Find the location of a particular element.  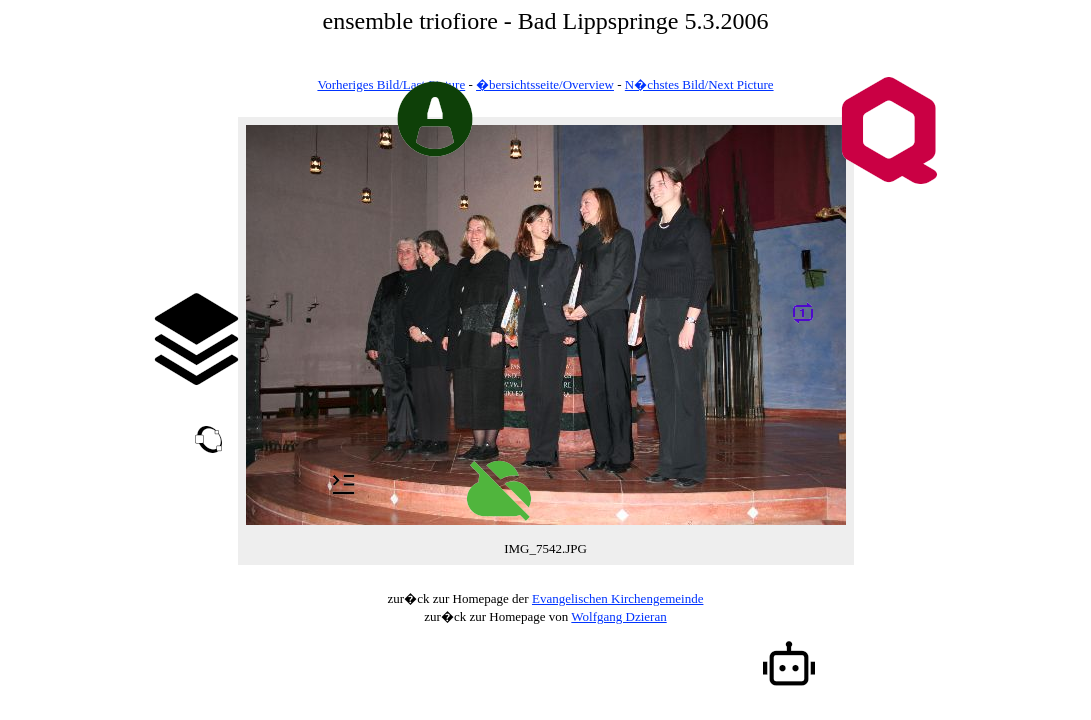

qubes os logo is located at coordinates (889, 130).